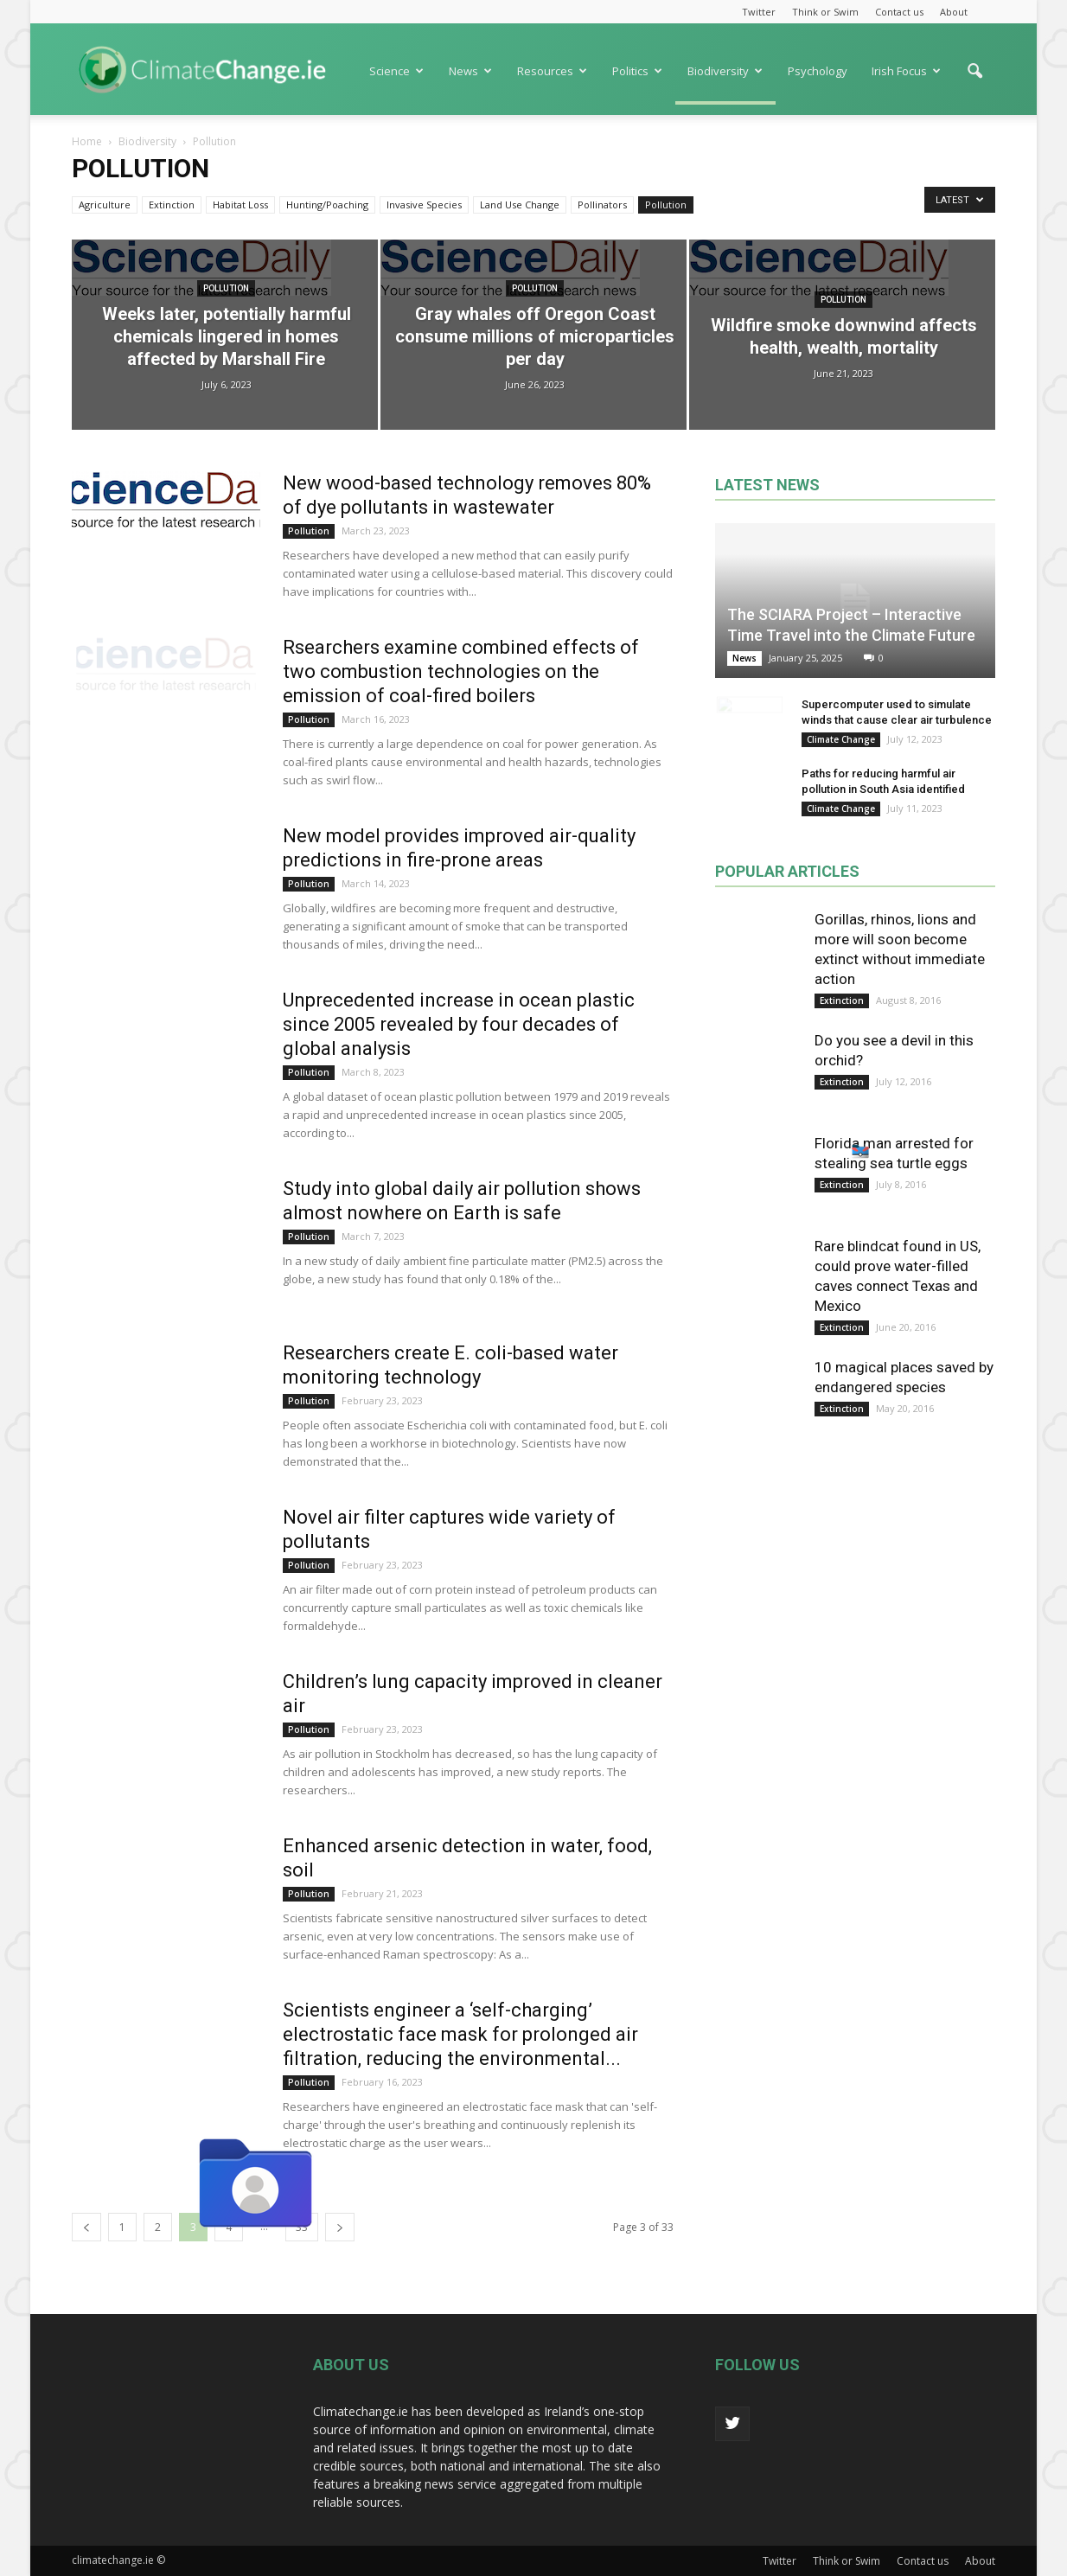 The height and width of the screenshot is (2576, 1067). Describe the element at coordinates (860, 1152) in the screenshot. I see `folder for pokémon game files or saves` at that location.